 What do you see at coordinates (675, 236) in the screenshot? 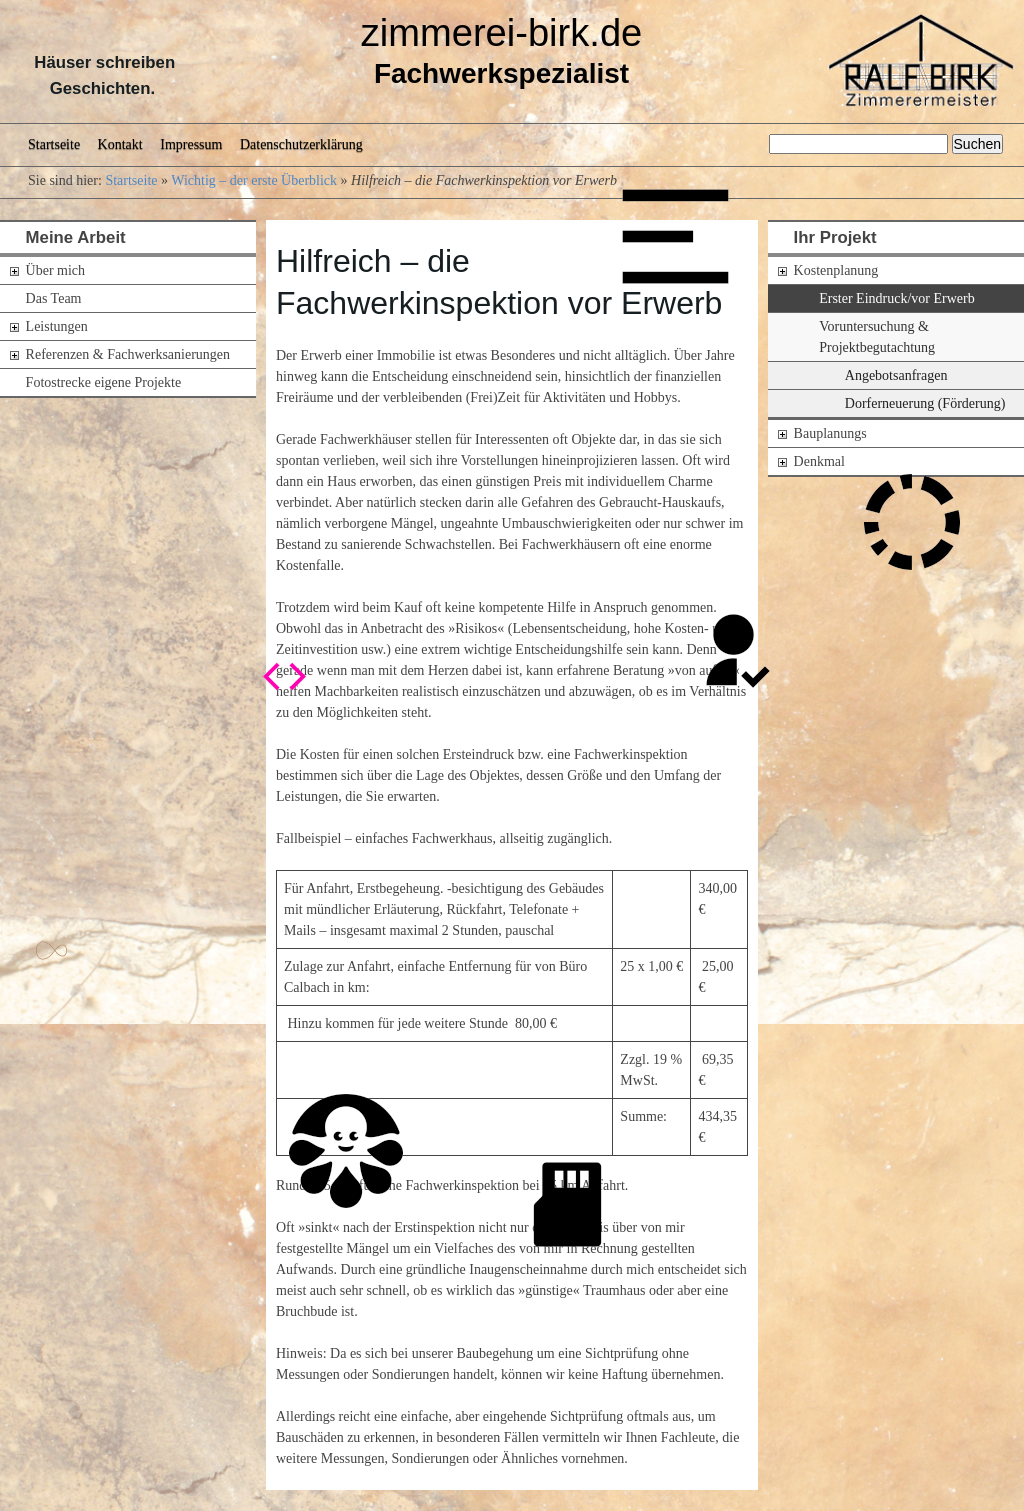
I see `open navigation menu` at bounding box center [675, 236].